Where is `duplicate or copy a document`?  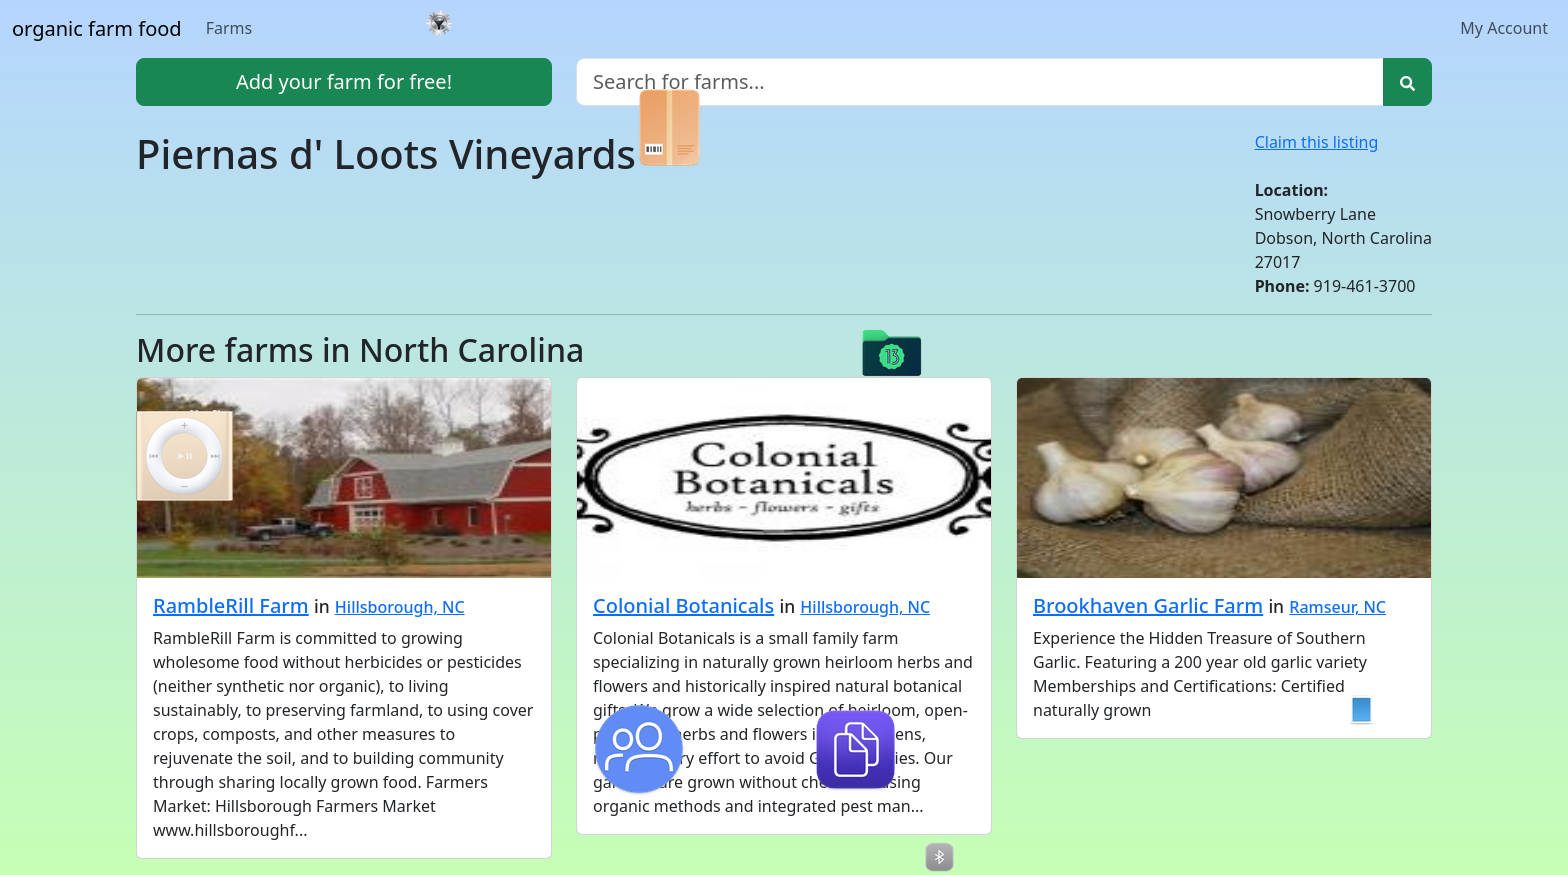 duplicate or copy a document is located at coordinates (855, 749).